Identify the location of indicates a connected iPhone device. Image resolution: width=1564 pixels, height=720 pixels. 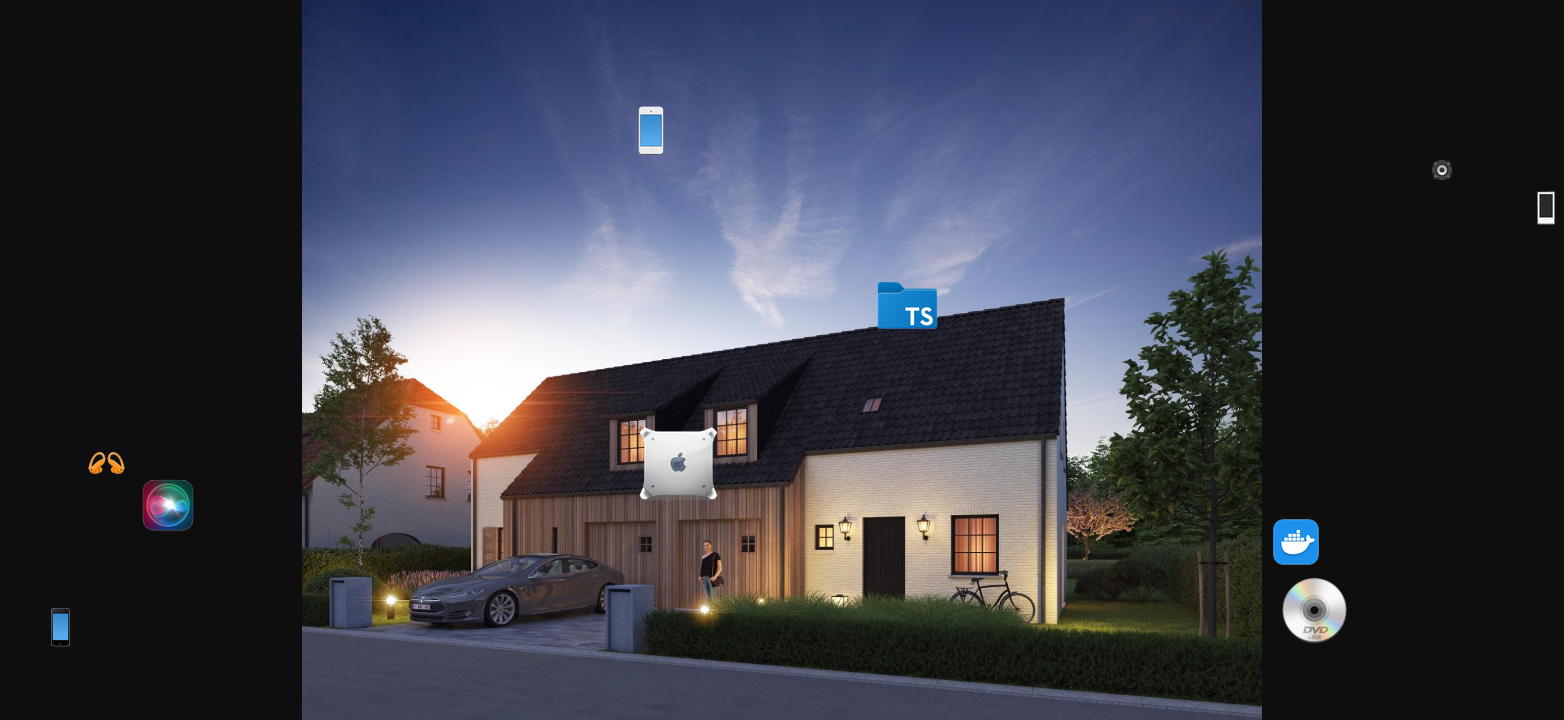
(60, 627).